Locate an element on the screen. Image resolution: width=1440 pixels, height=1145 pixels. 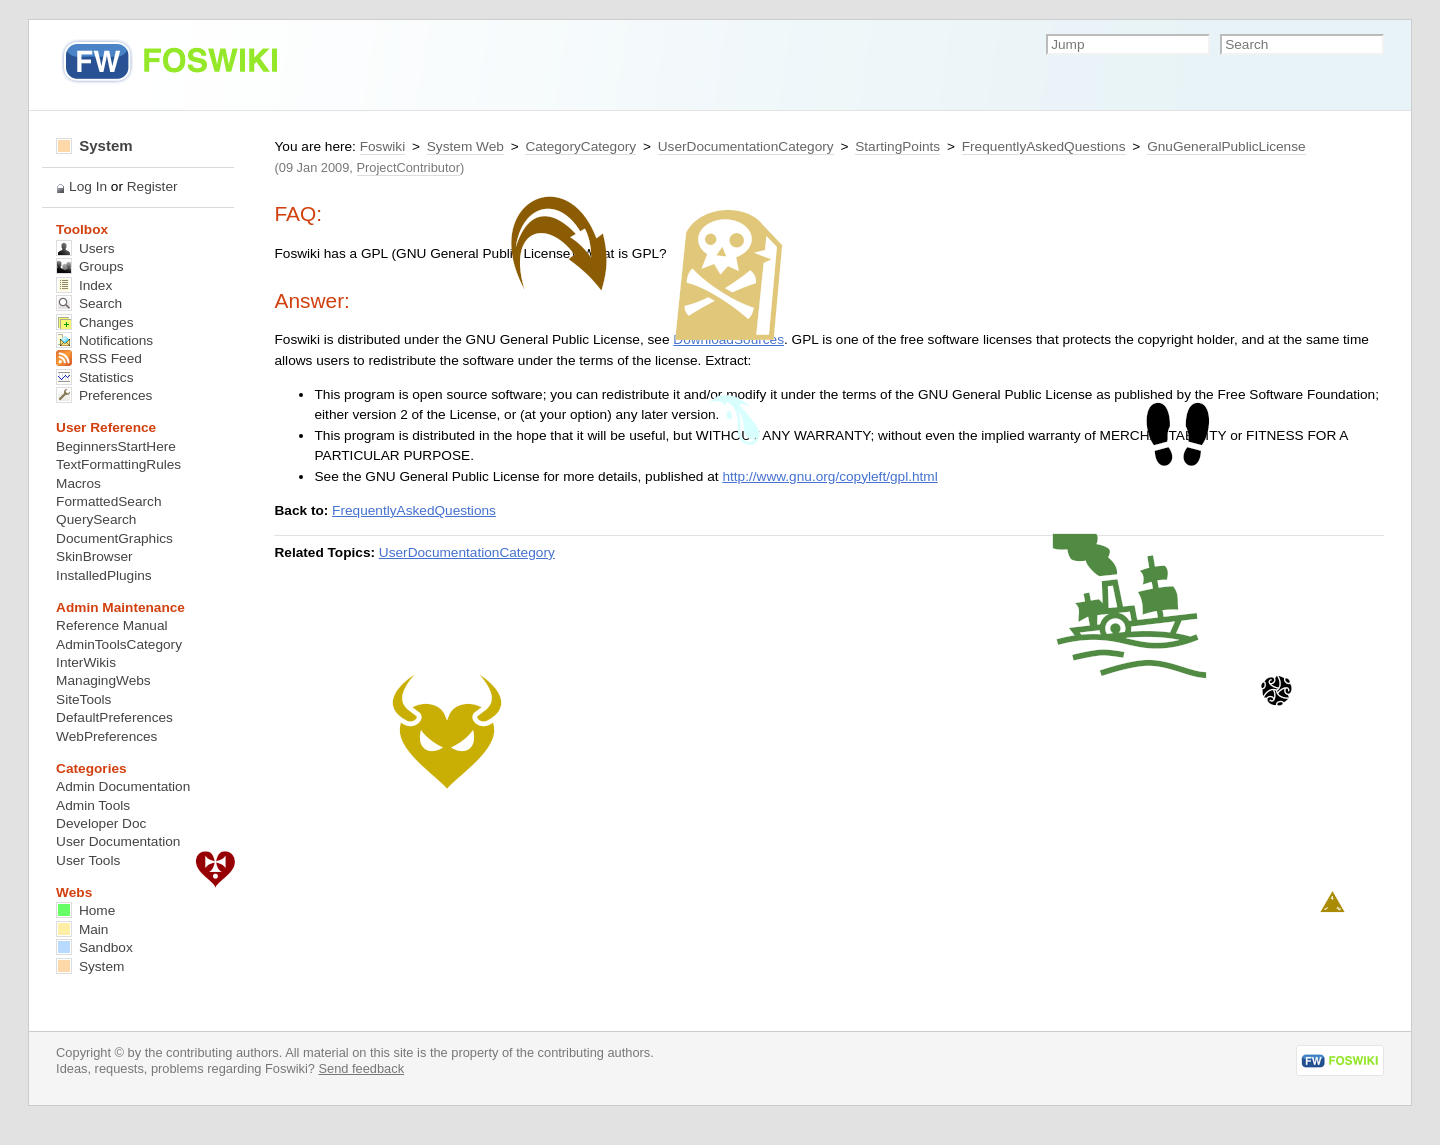
indicates a defeated pirate character or game over state is located at coordinates (724, 275).